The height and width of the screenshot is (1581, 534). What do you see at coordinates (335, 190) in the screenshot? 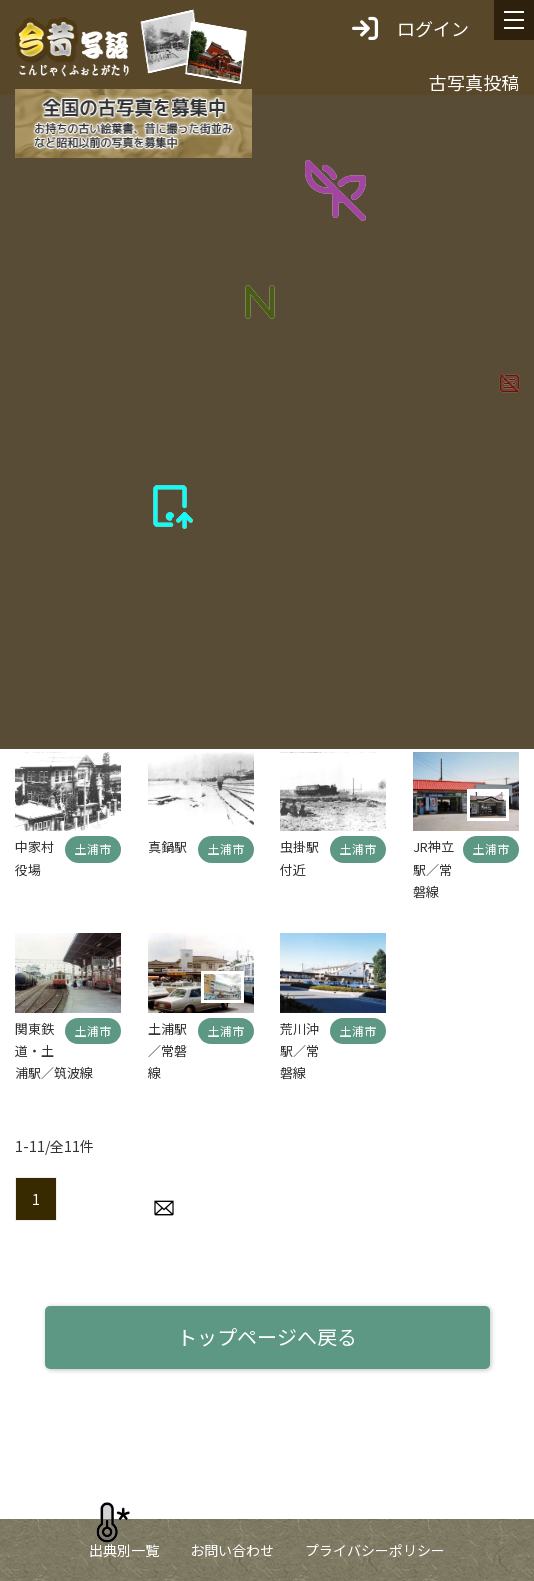
I see `disable plant or garden tracking` at bounding box center [335, 190].